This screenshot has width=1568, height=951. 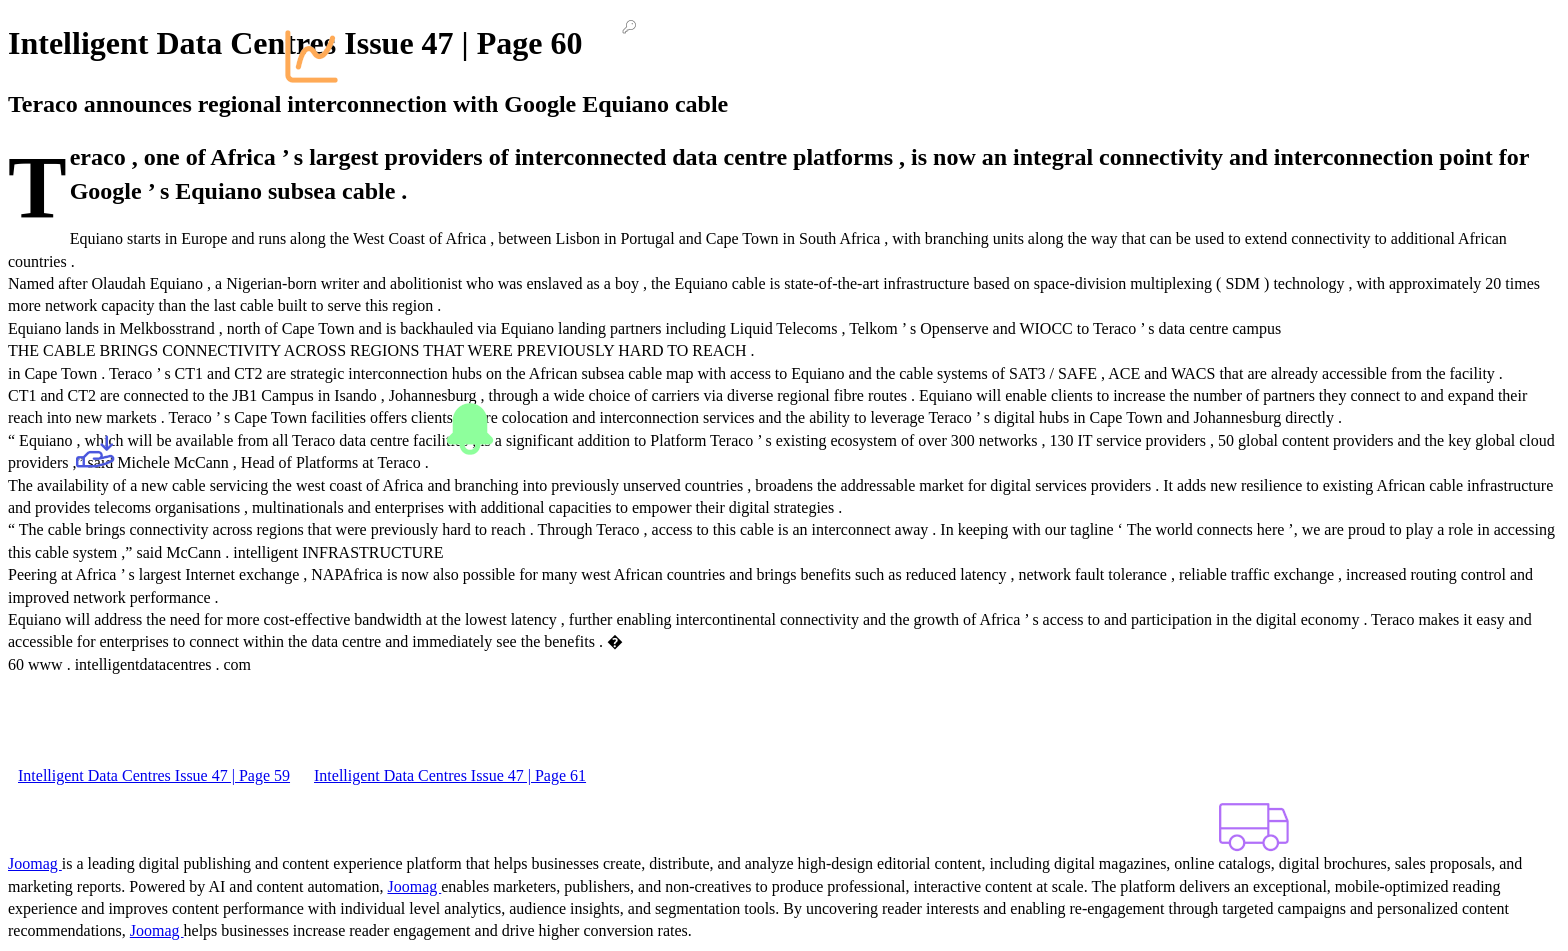 I want to click on view notifications, so click(x=470, y=429).